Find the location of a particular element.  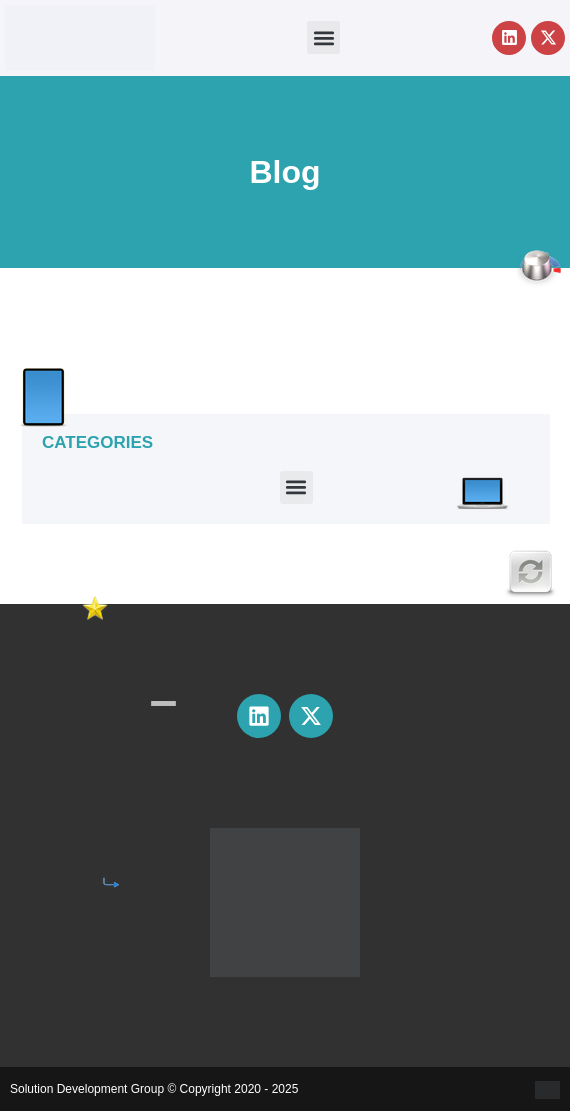

indicates this macbook pro in system preferences is located at coordinates (482, 490).